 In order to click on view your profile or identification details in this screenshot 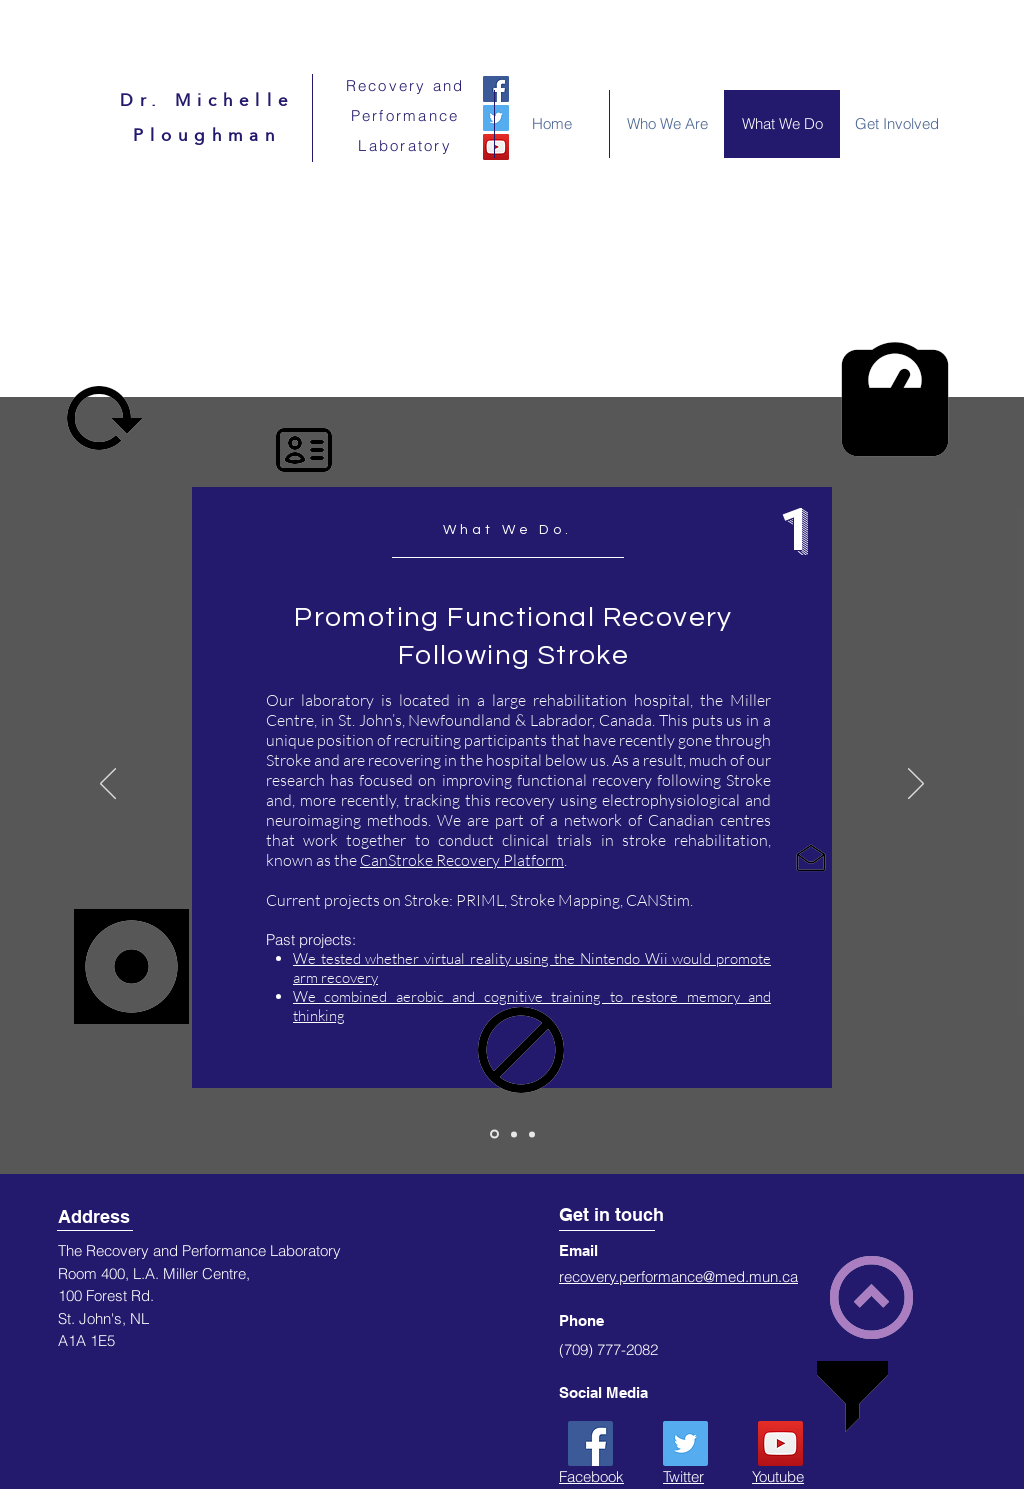, I will do `click(304, 450)`.